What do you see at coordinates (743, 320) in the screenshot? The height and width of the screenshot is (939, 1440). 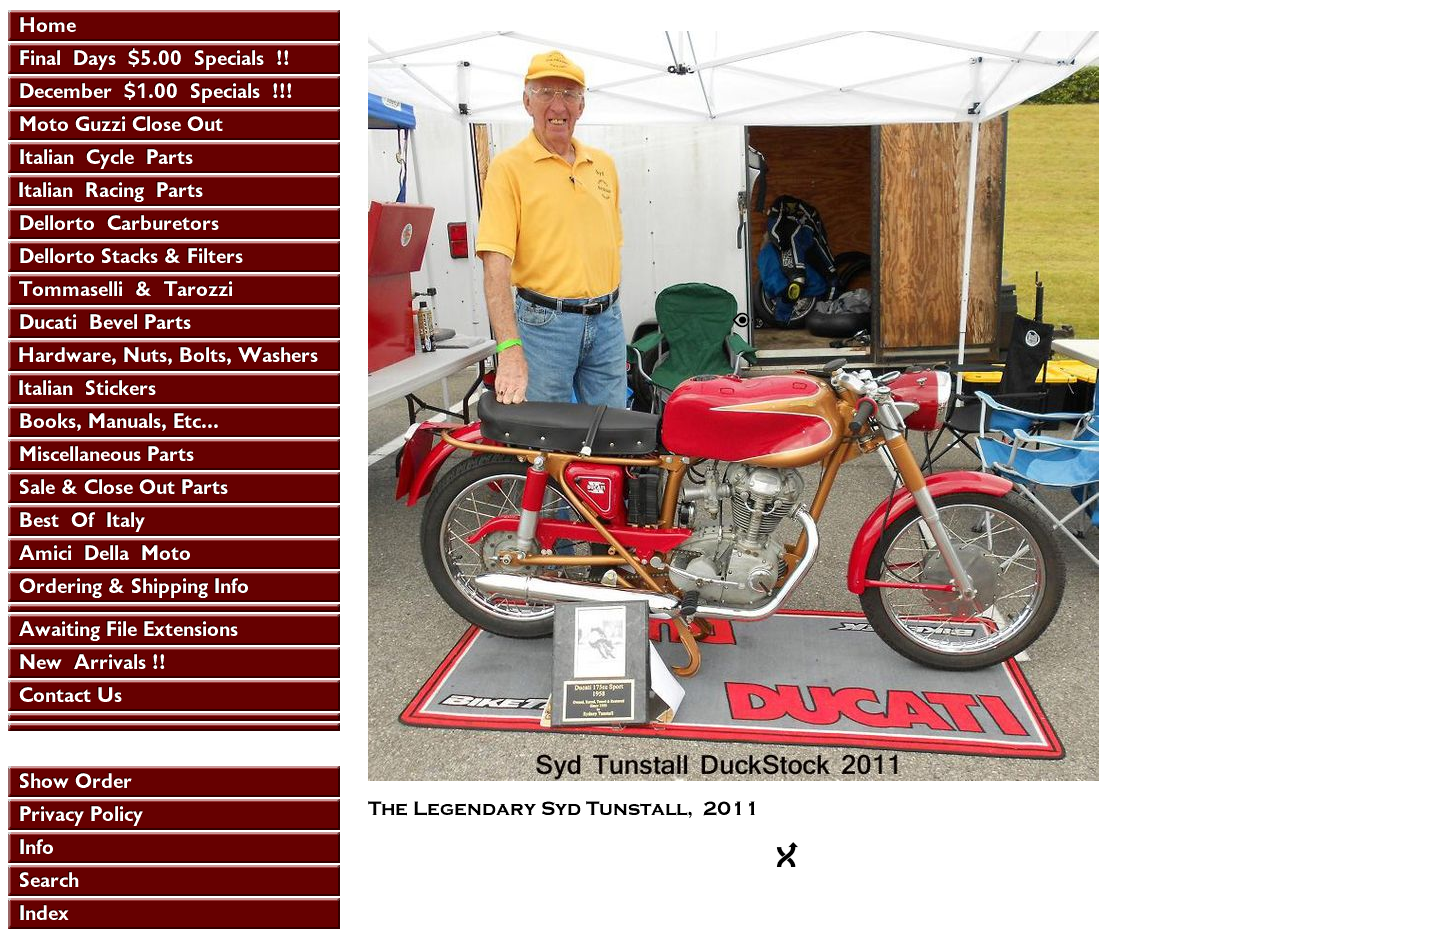 I see `Milvus vector database logo` at bounding box center [743, 320].